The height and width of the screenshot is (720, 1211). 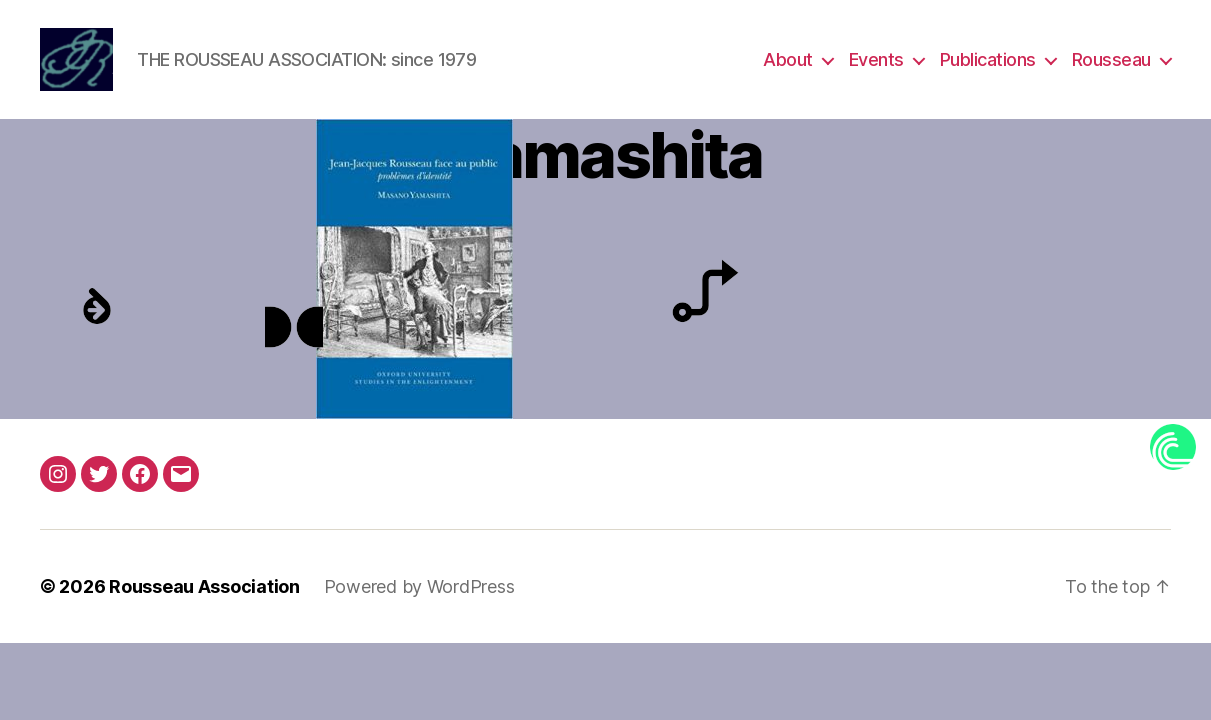 What do you see at coordinates (1173, 447) in the screenshot?
I see `open BitTorrent application` at bounding box center [1173, 447].